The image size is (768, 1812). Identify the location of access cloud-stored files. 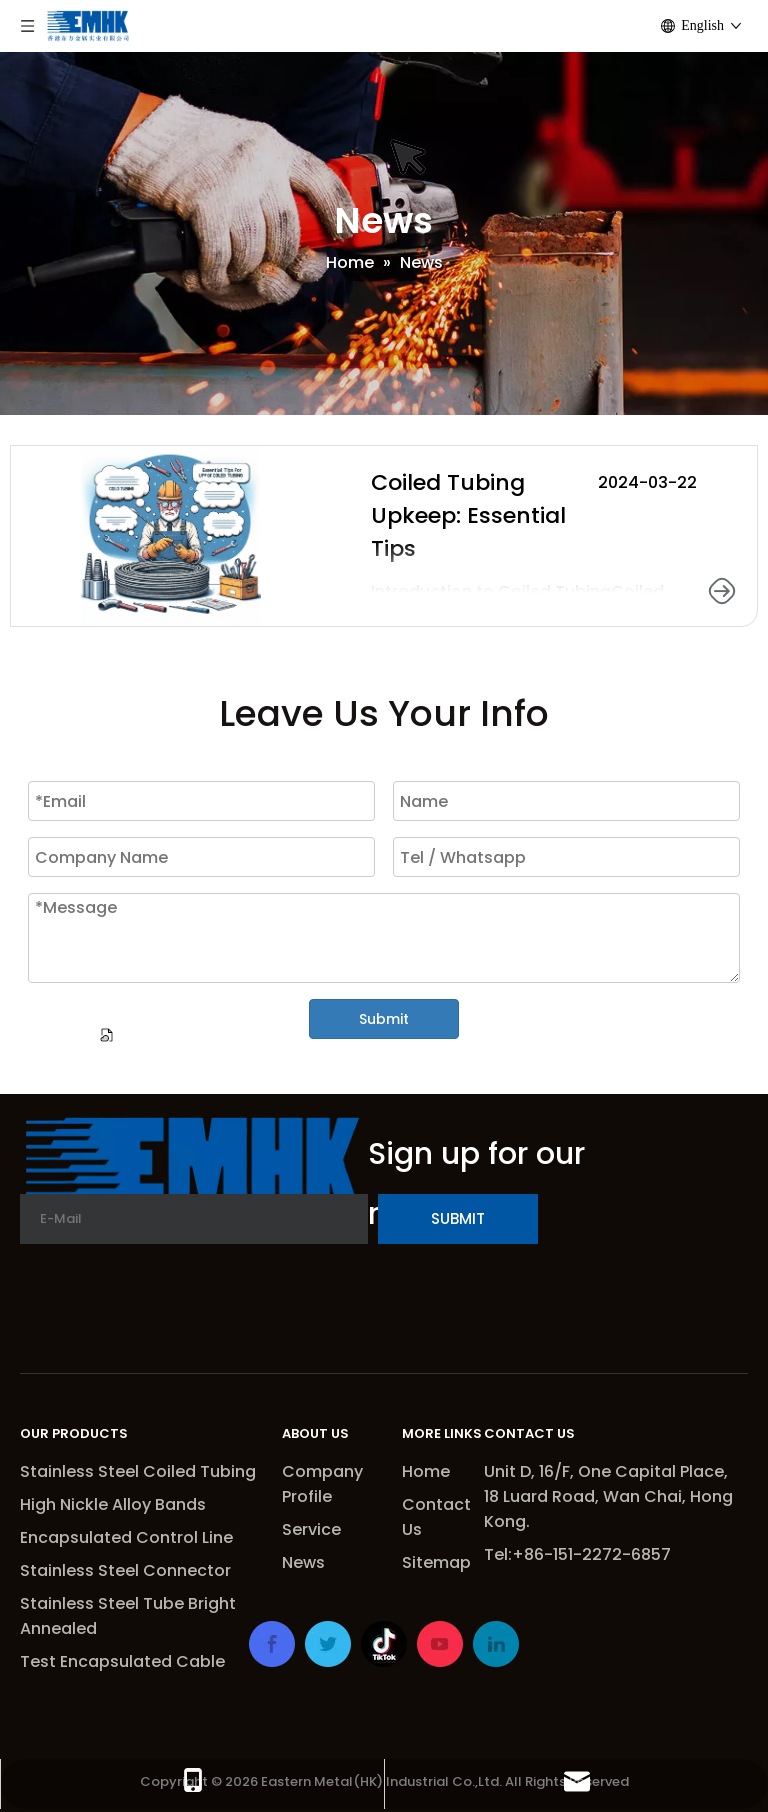
(107, 1035).